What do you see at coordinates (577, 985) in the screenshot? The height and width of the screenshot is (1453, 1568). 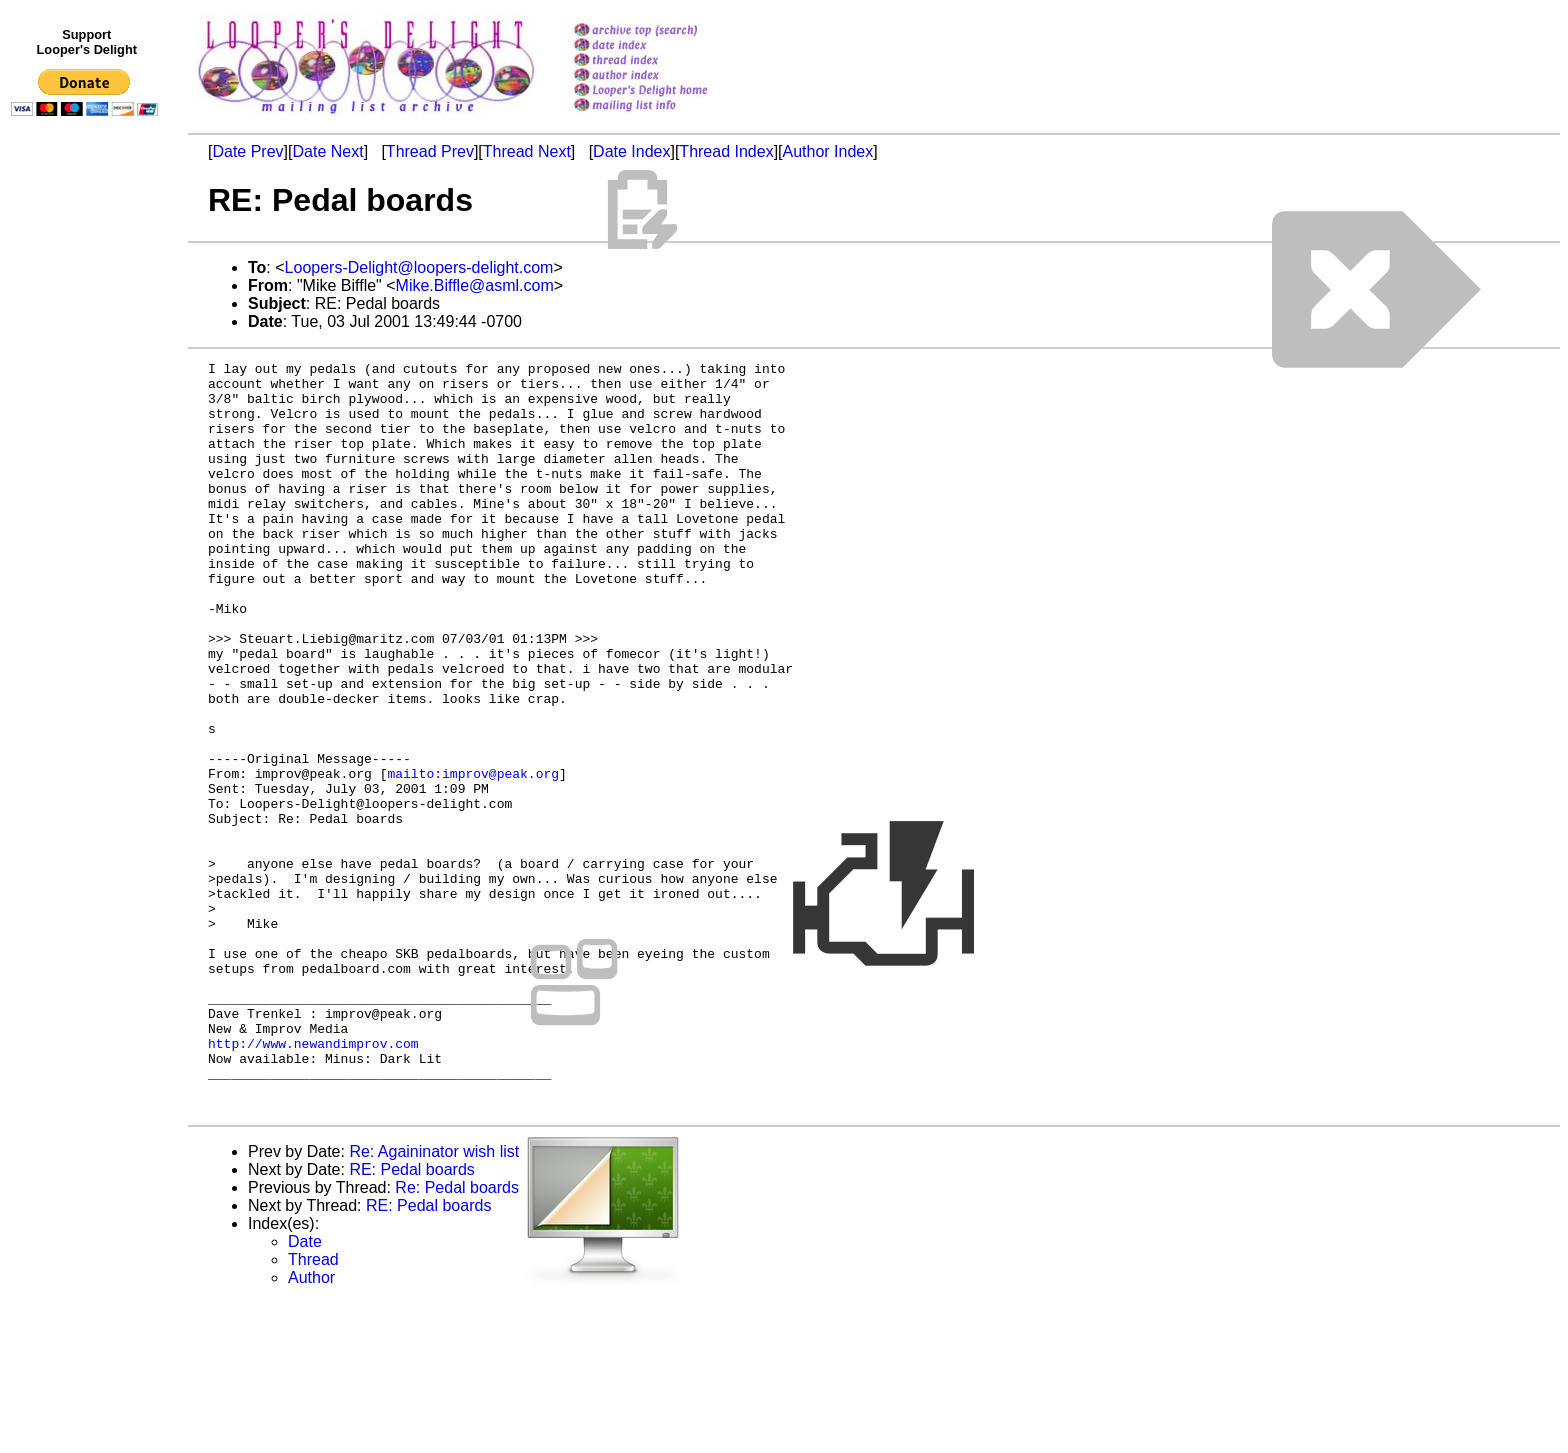 I see `open keyboard shortcuts preferences` at bounding box center [577, 985].